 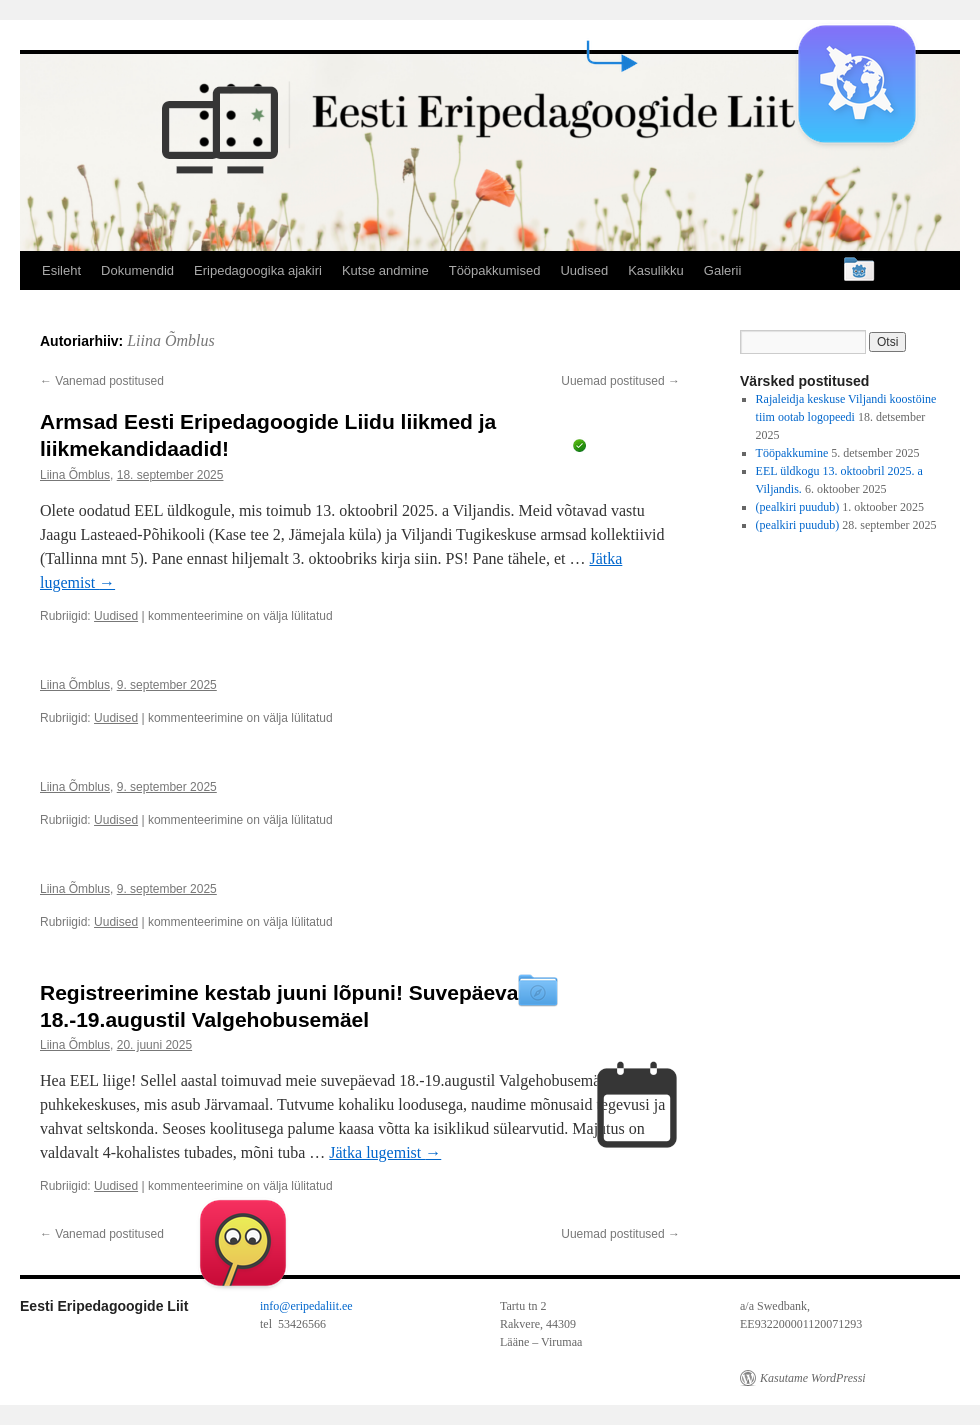 I want to click on folder containing godot engine project files, so click(x=859, y=270).